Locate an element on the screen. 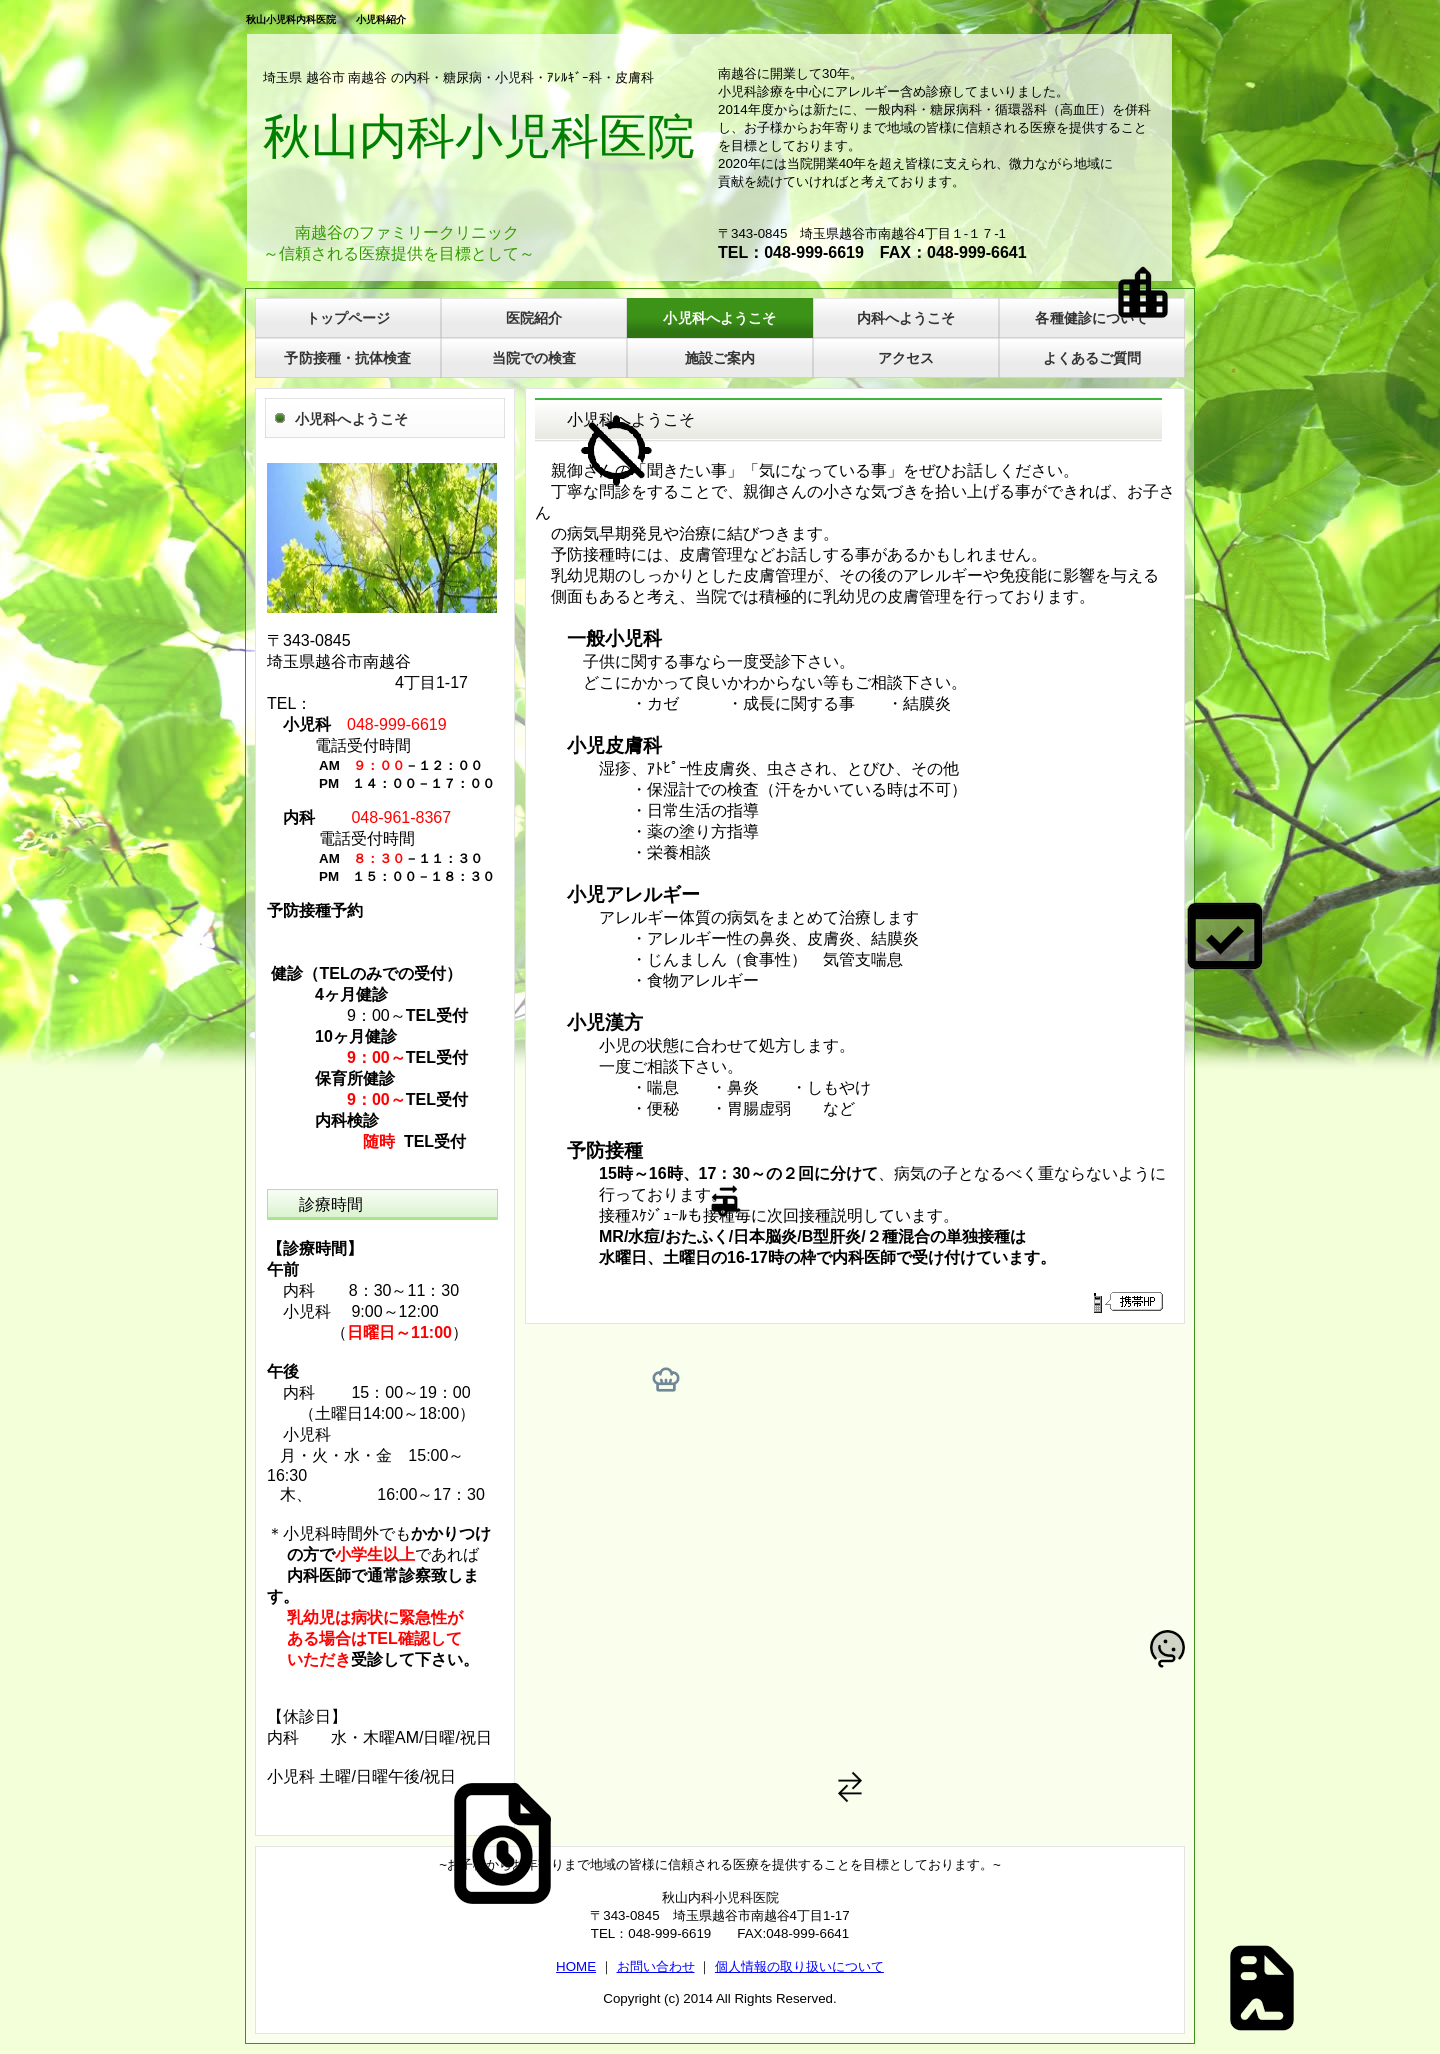 This screenshot has height=2054, width=1440. react with a melting or overwhelmed emoji is located at coordinates (1167, 1647).